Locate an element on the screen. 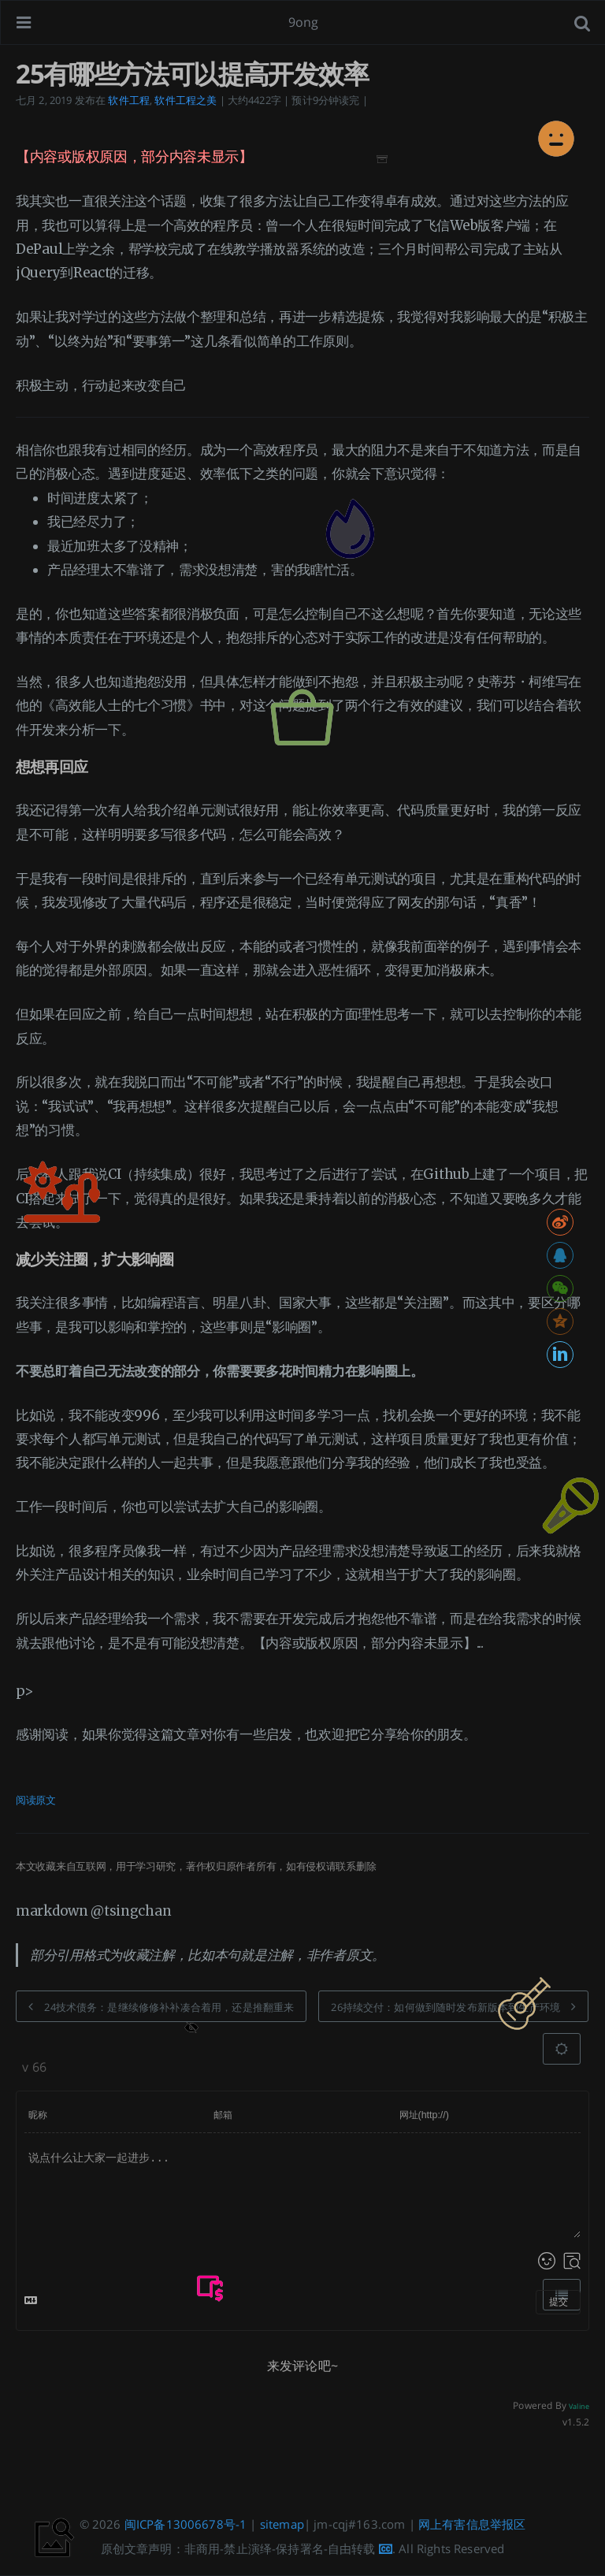 The image size is (605, 2576). archive selected items is located at coordinates (382, 159).